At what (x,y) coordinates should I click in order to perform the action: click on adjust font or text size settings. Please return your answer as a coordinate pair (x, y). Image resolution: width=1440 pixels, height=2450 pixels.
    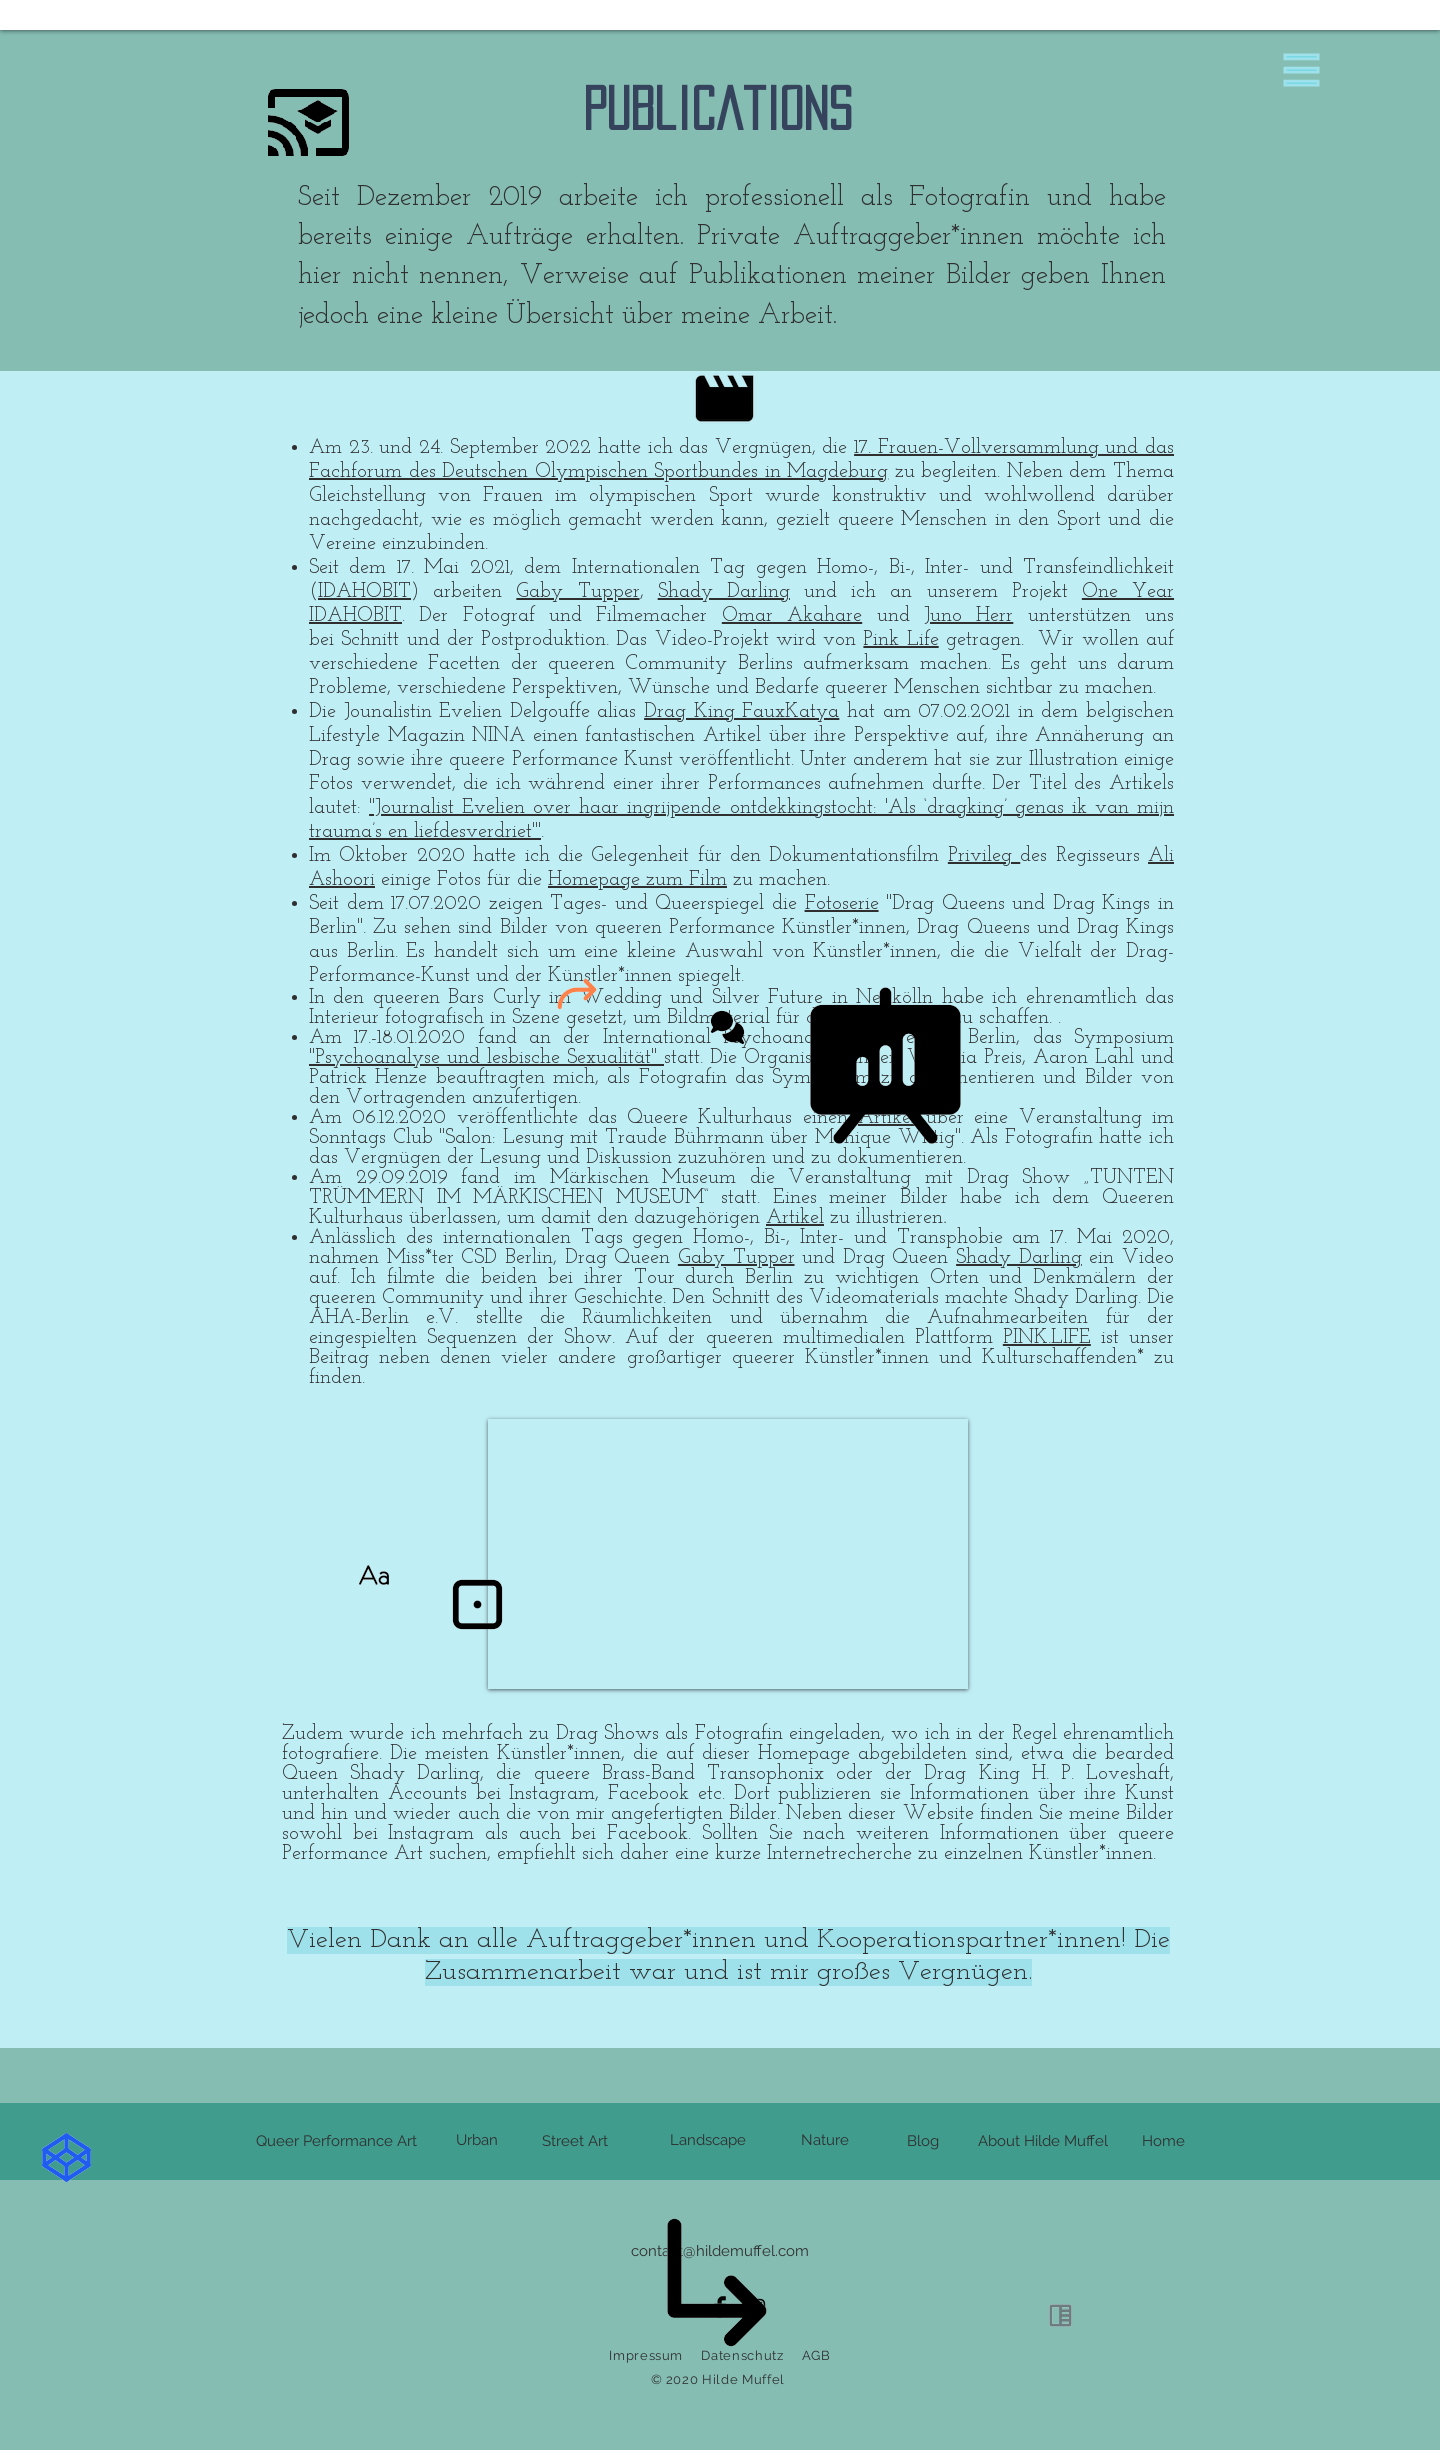
    Looking at the image, I should click on (374, 1575).